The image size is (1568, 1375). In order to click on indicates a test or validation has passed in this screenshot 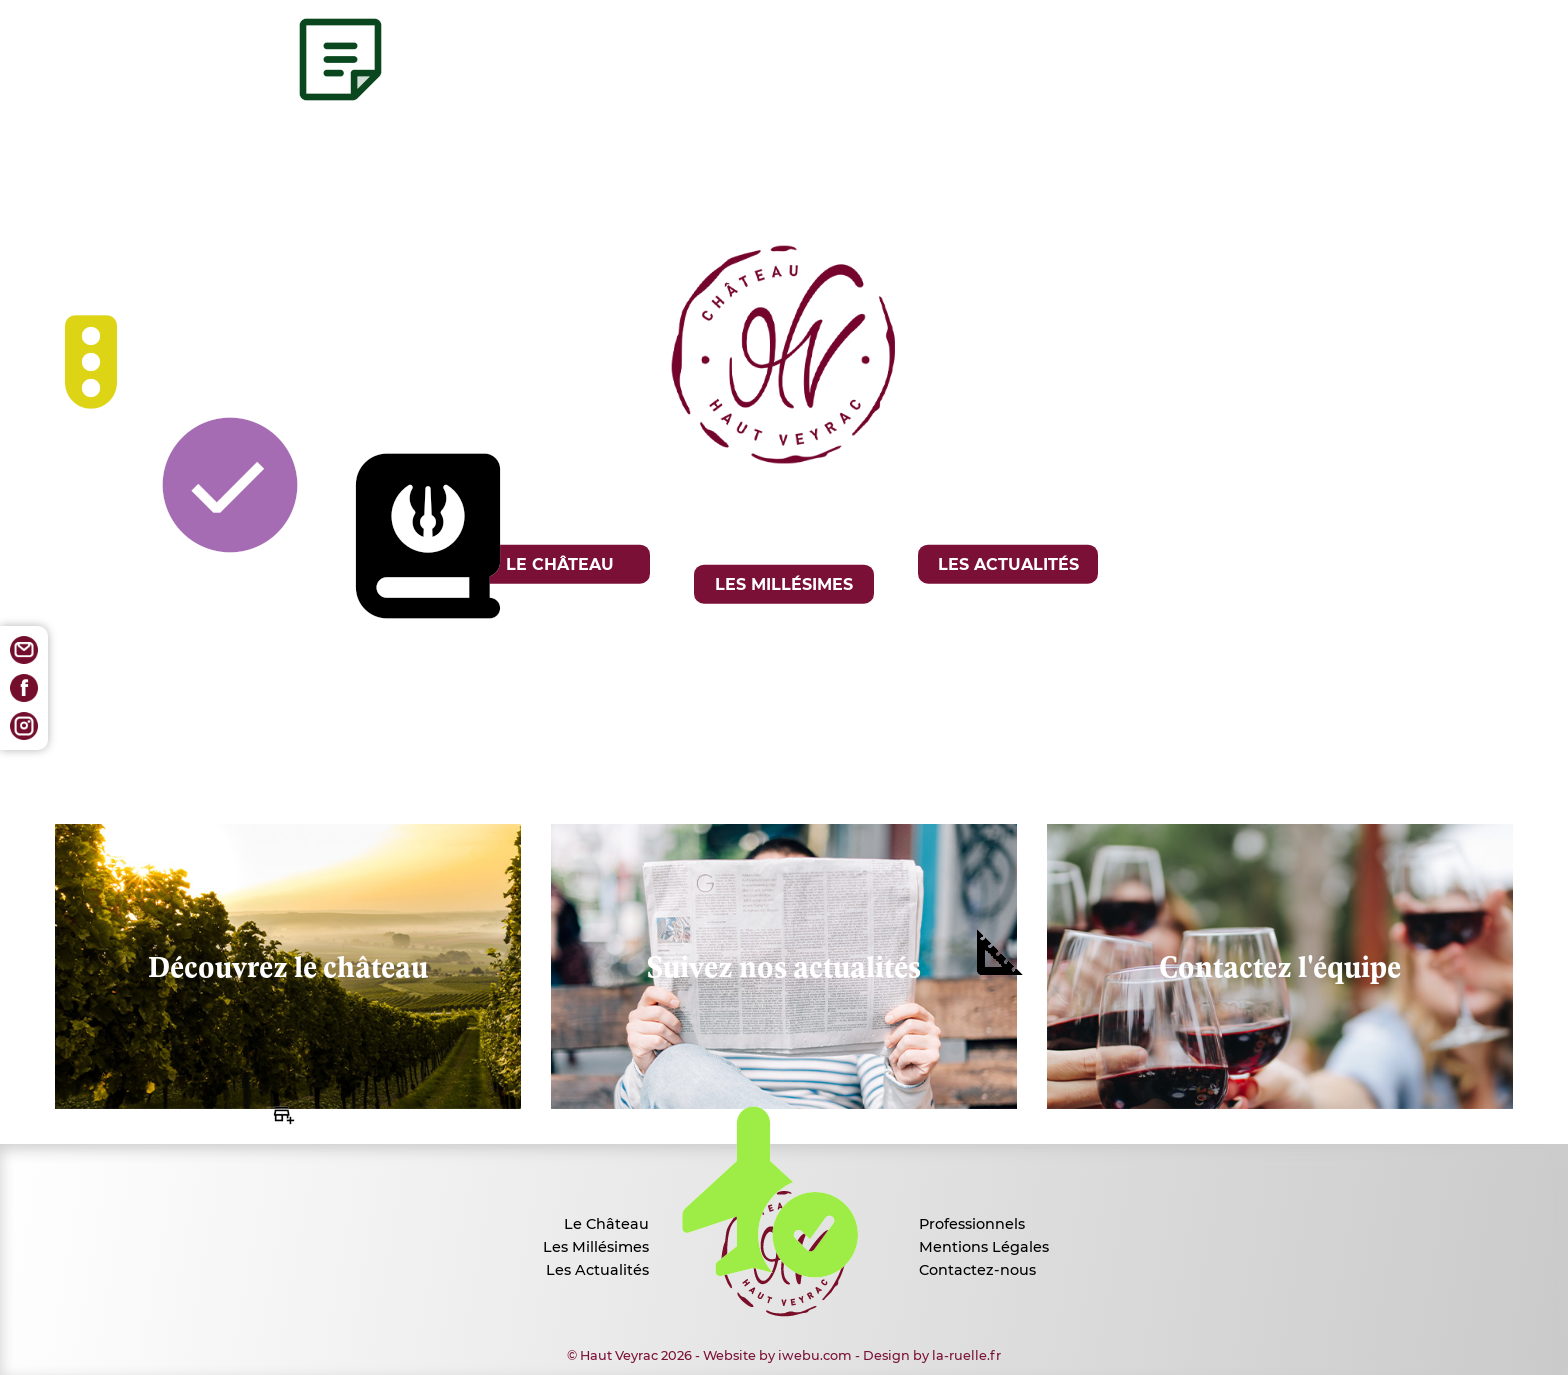, I will do `click(230, 485)`.